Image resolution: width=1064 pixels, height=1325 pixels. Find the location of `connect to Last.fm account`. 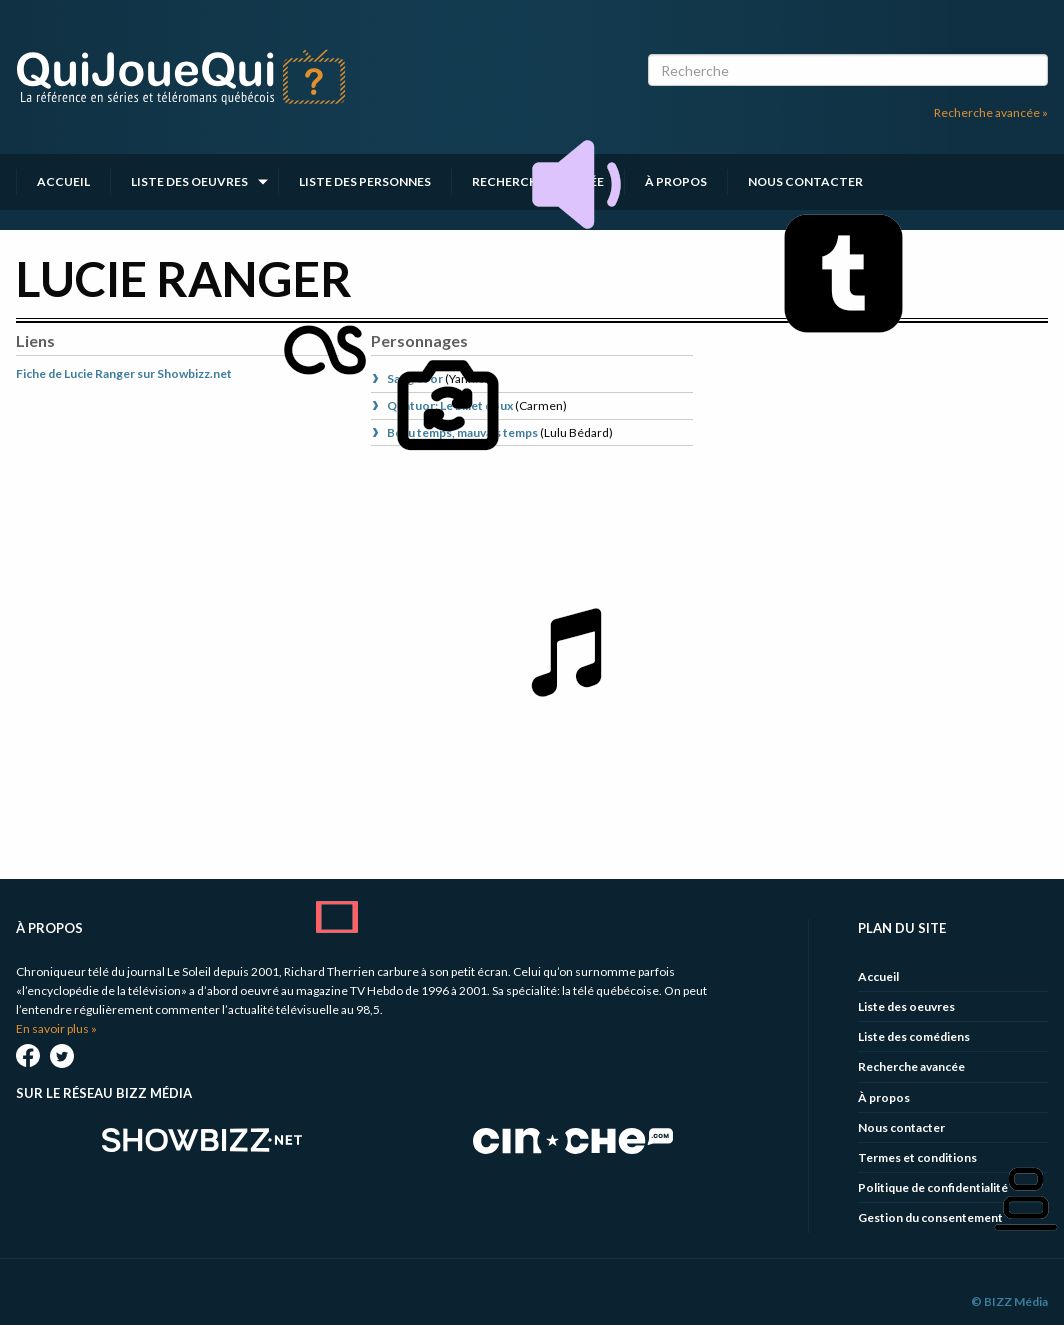

connect to Last.fm account is located at coordinates (325, 350).